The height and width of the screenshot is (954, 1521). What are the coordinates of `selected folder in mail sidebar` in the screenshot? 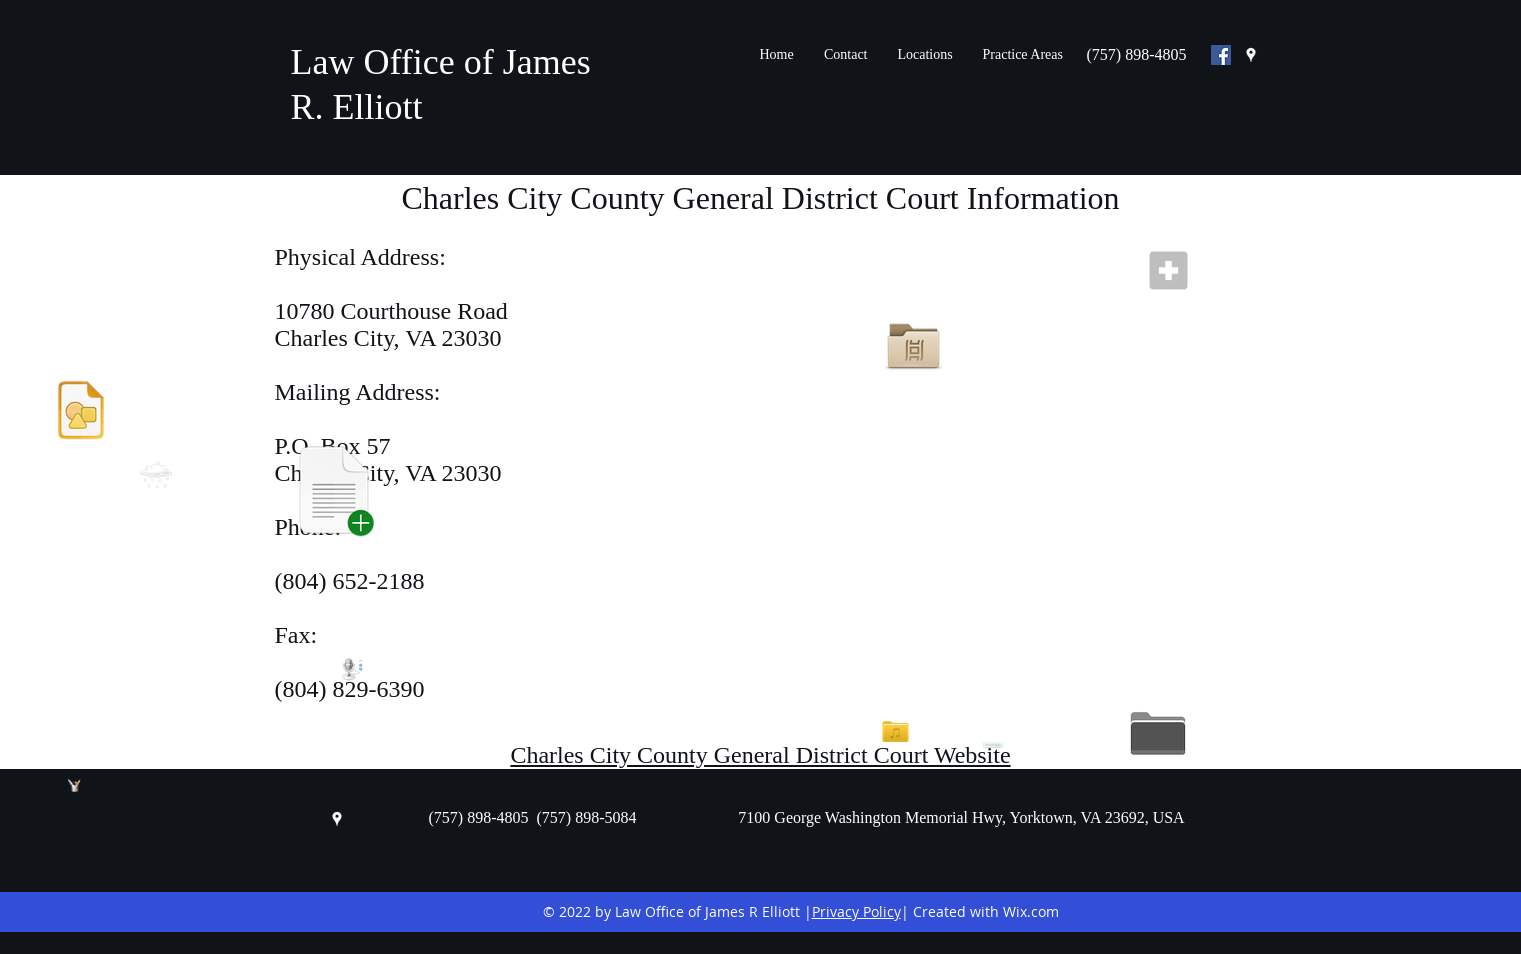 It's located at (1158, 733).